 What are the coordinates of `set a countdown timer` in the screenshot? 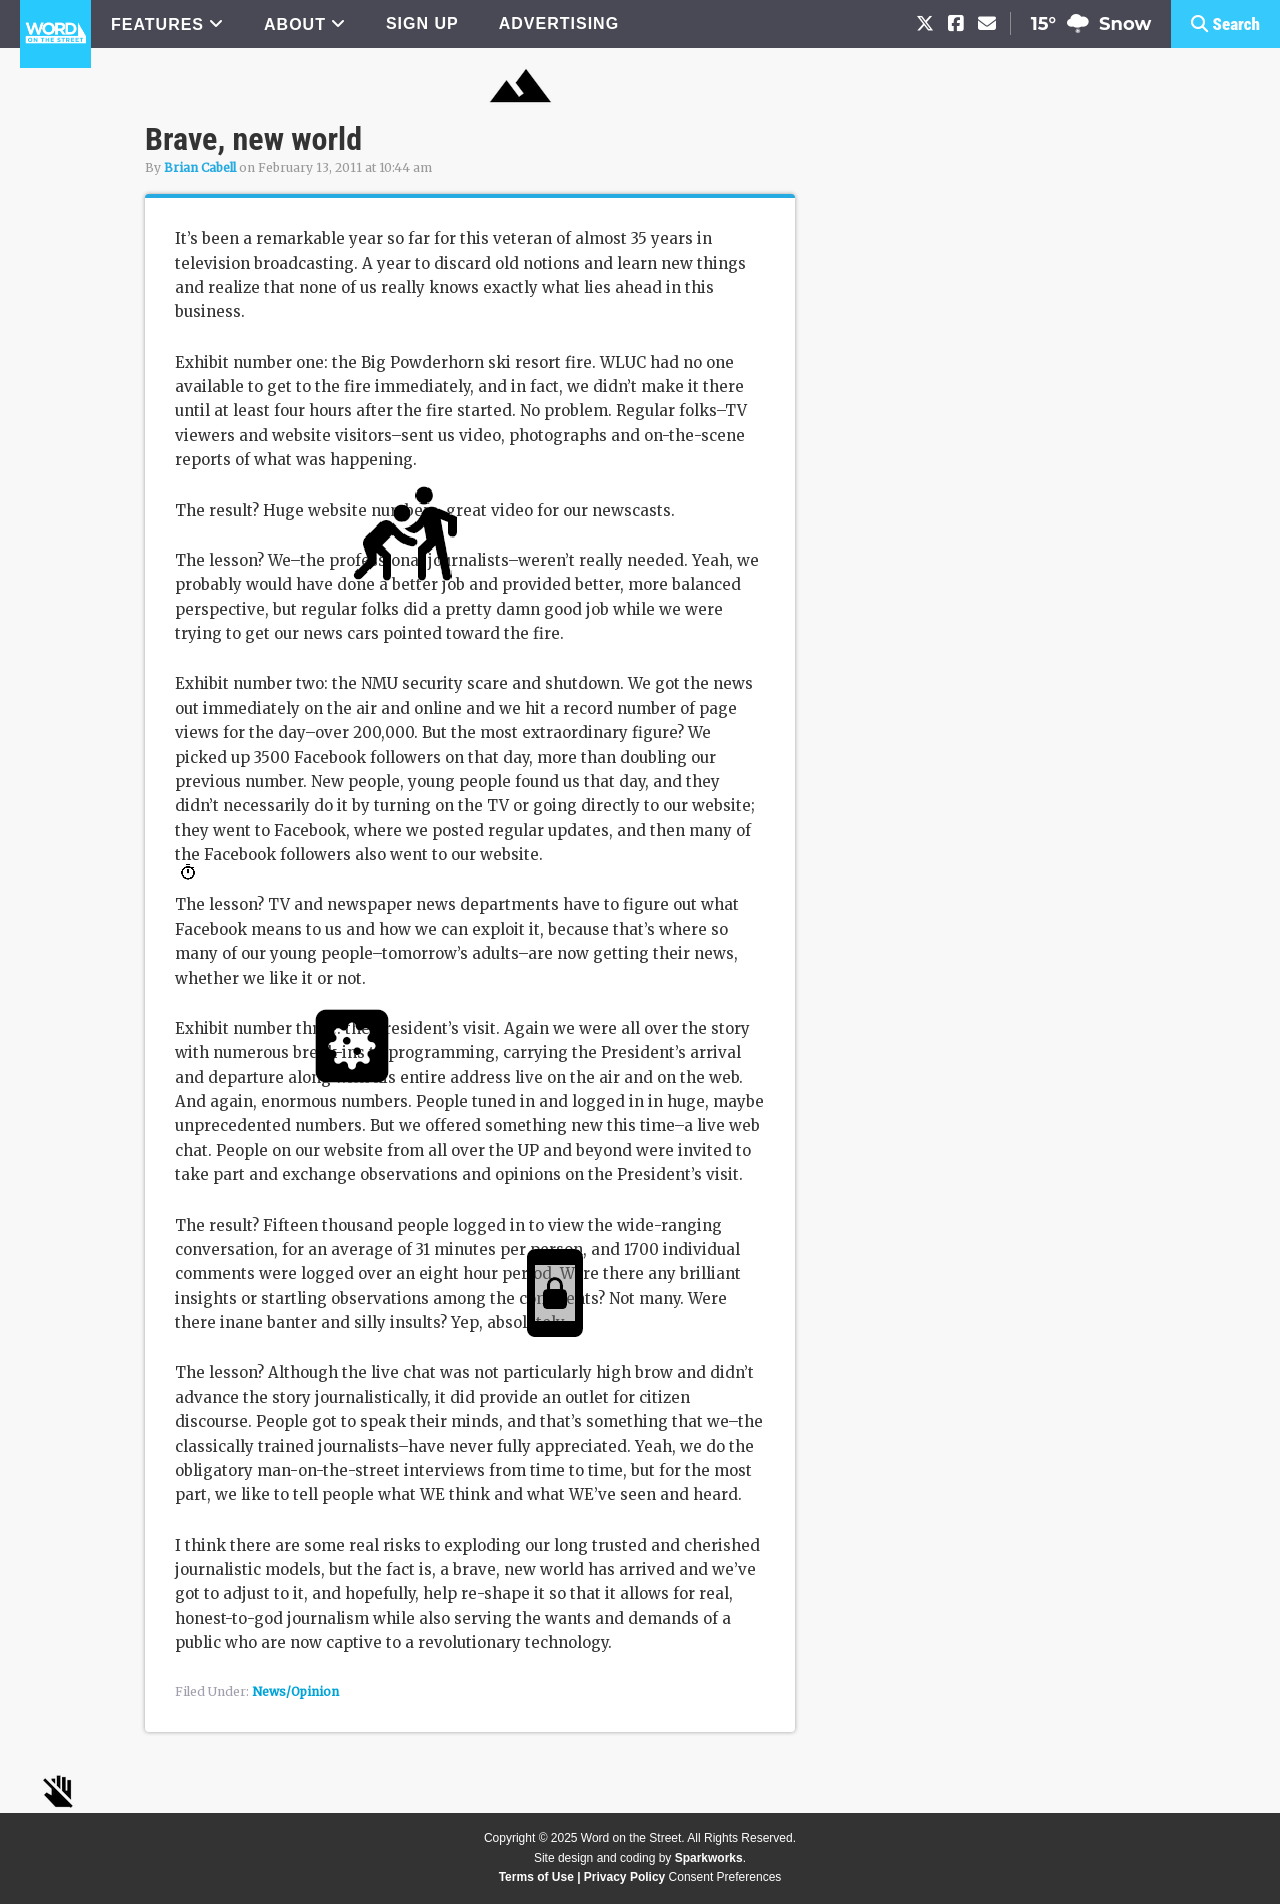 It's located at (188, 872).